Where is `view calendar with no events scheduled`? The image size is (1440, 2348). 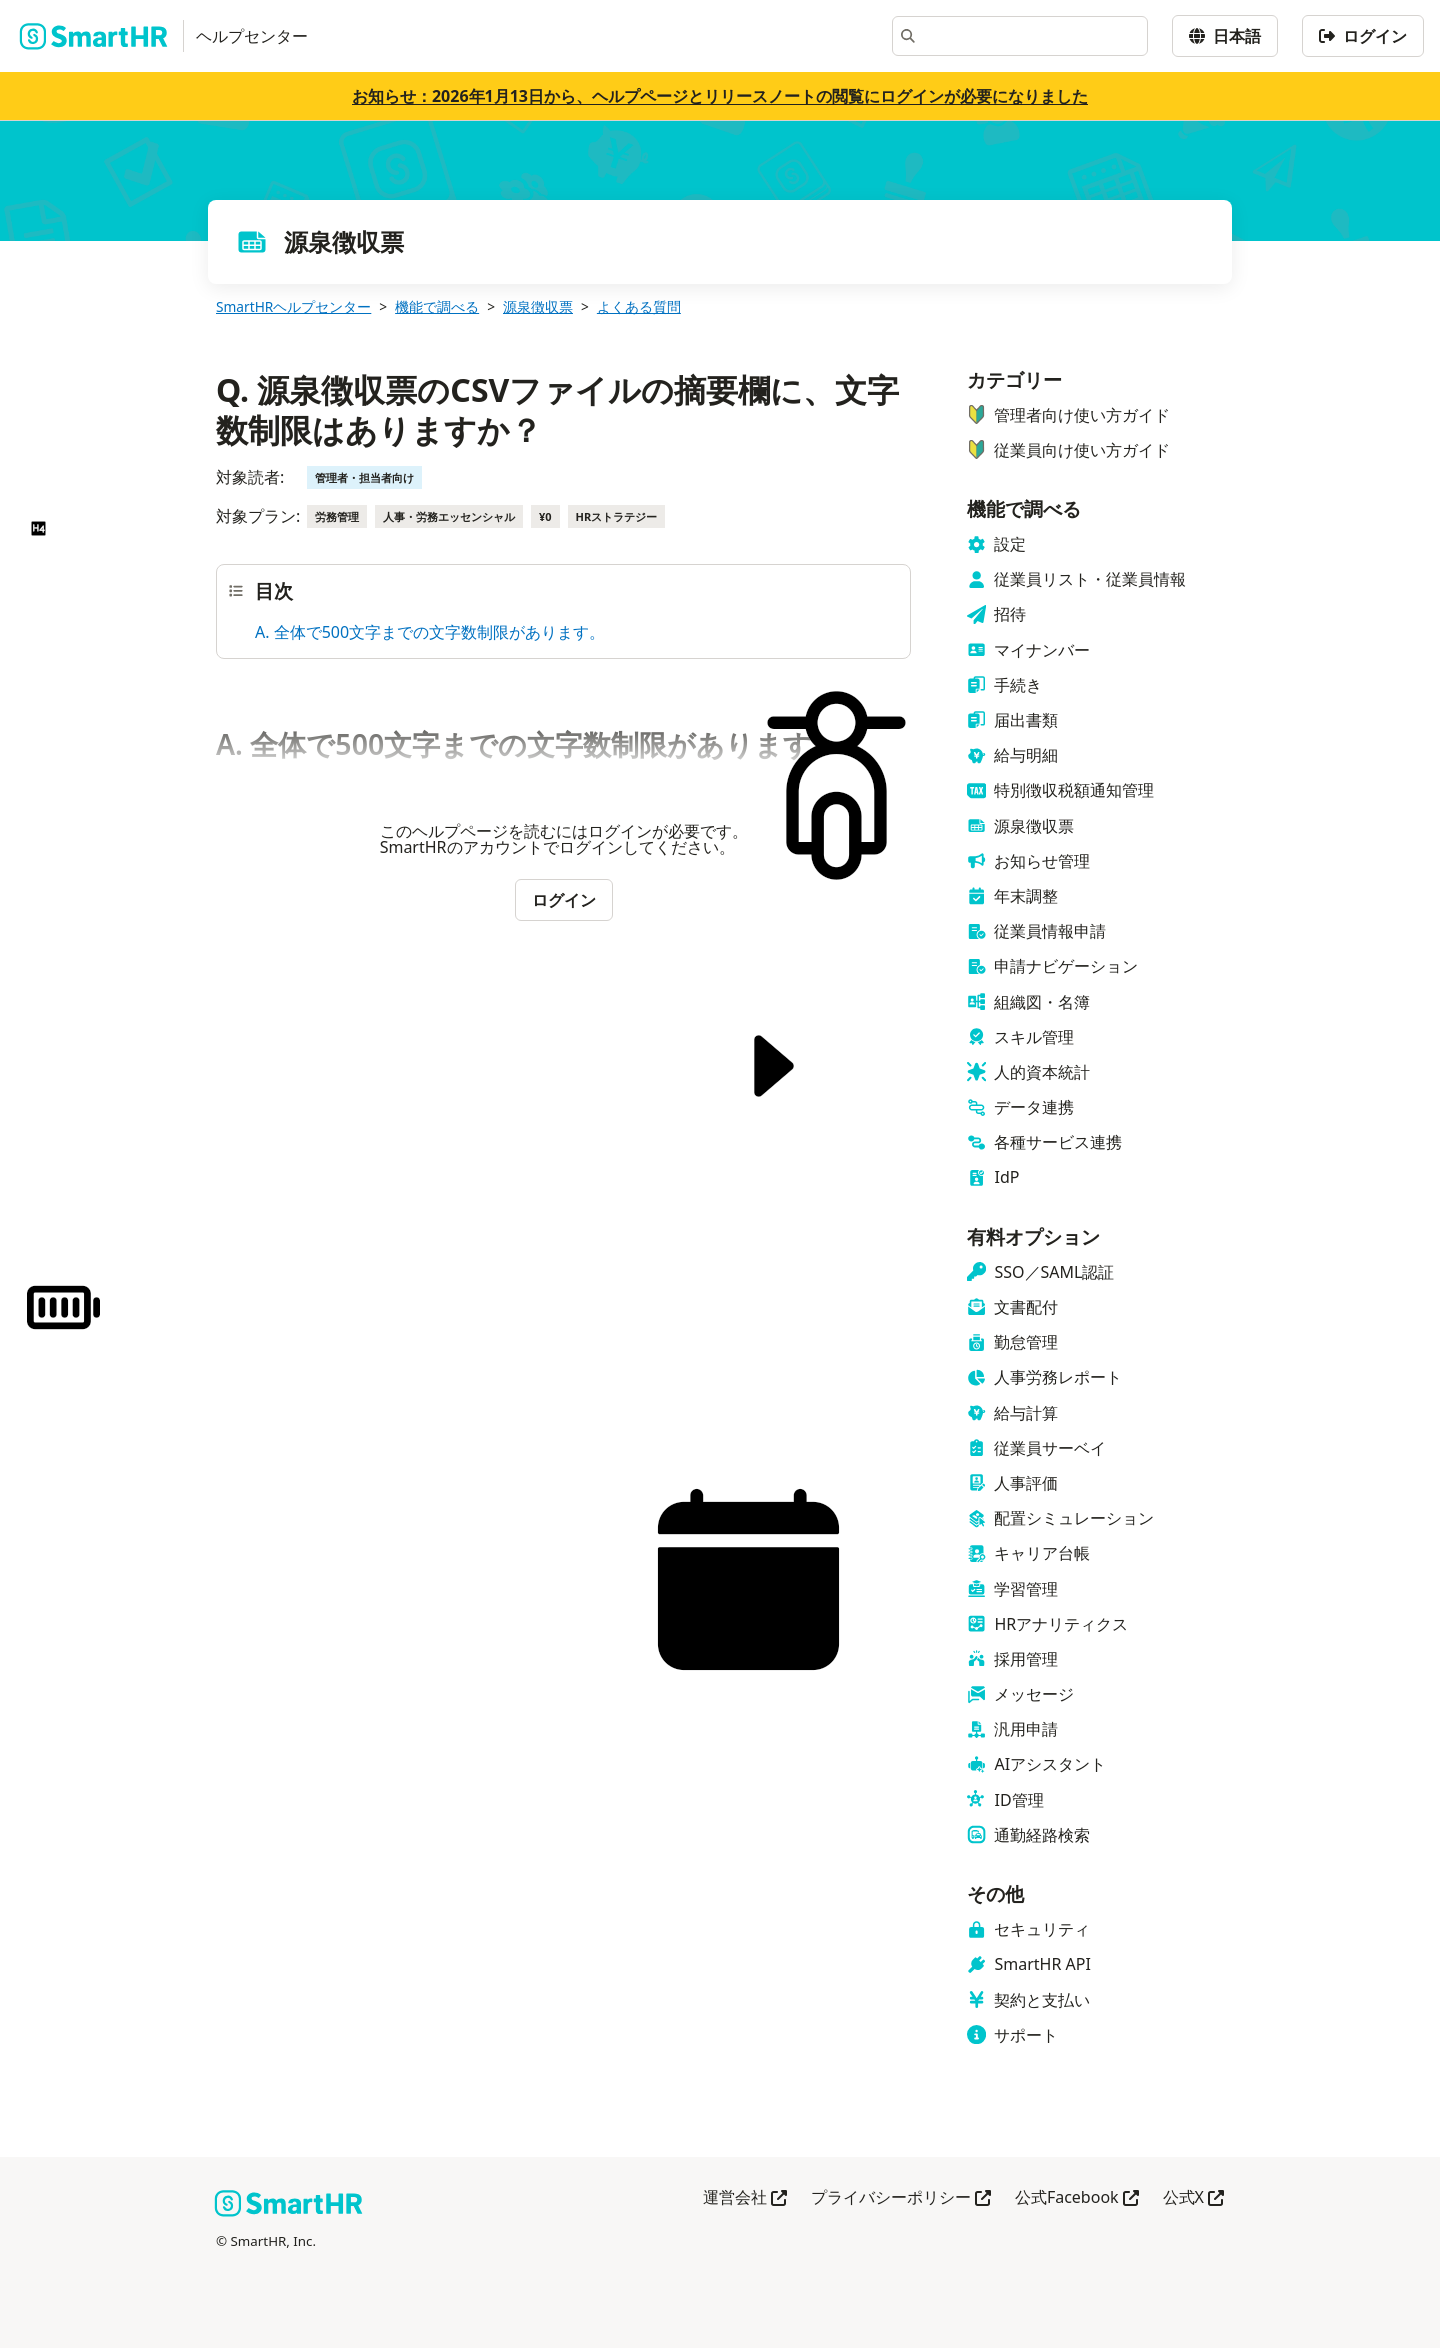
view calendar with no events scheduled is located at coordinates (748, 1579).